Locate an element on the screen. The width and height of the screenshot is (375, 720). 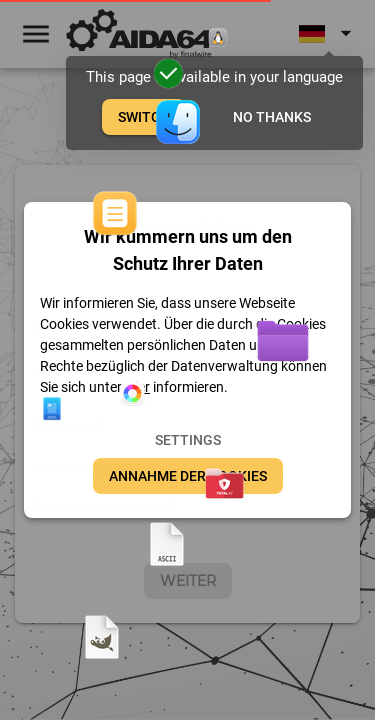
open a compressed GIMP project file is located at coordinates (102, 638).